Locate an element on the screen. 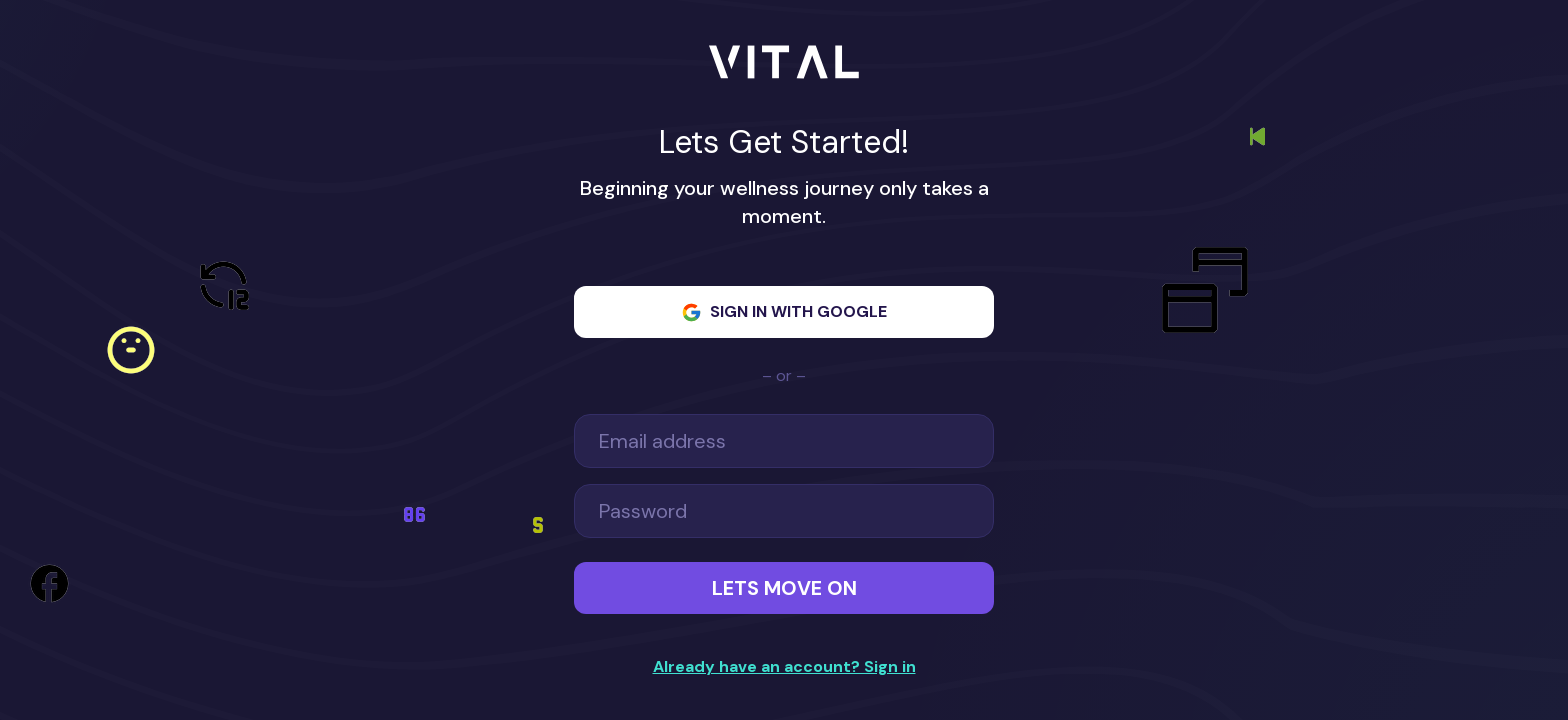 This screenshot has height=720, width=1568. open facebook app is located at coordinates (49, 583).